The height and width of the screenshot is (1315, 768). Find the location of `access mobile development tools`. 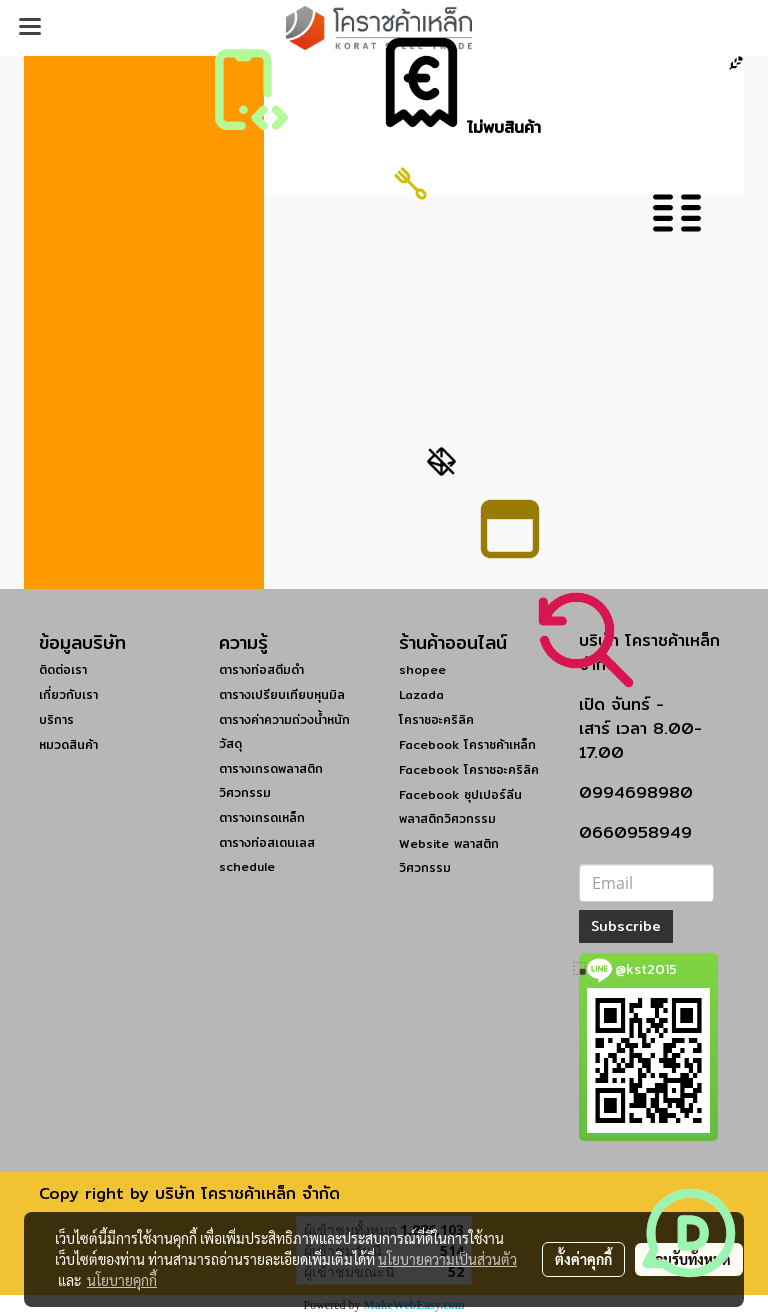

access mobile development tools is located at coordinates (243, 89).